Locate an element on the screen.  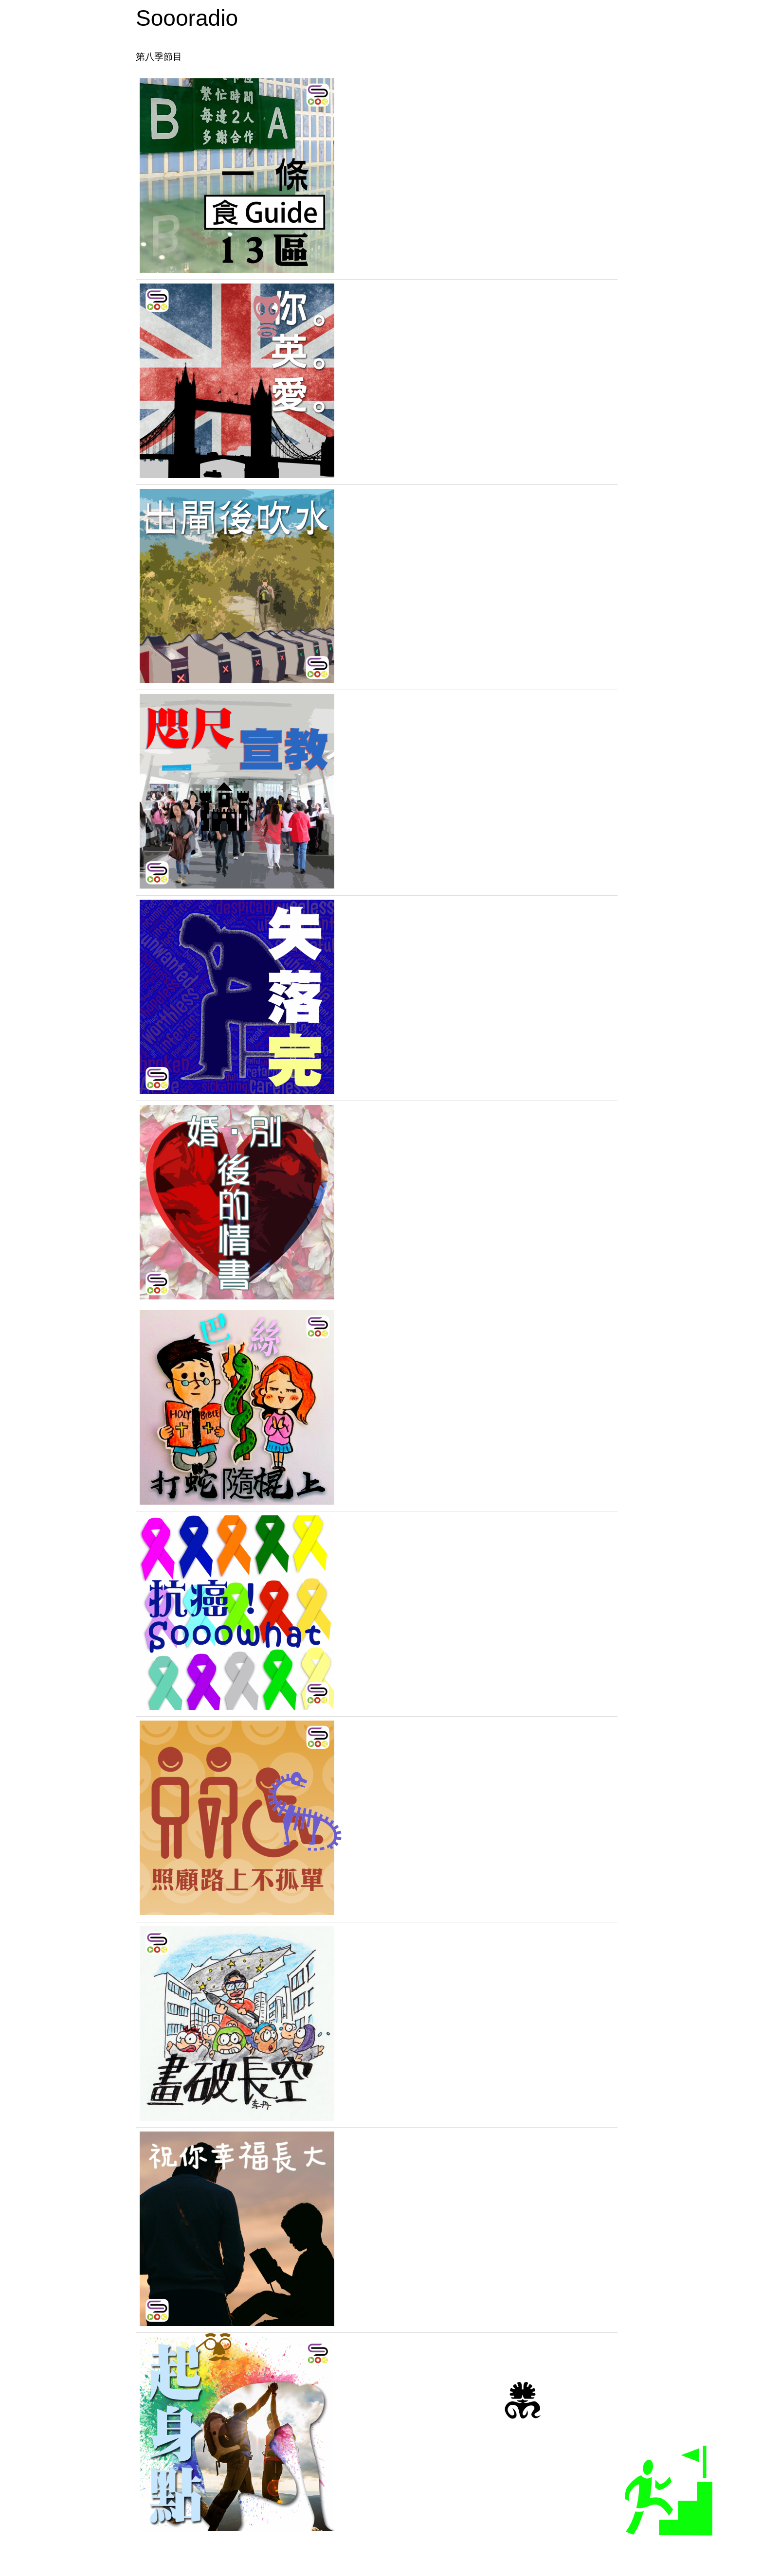
track progress toward a goal is located at coordinates (667, 2490).